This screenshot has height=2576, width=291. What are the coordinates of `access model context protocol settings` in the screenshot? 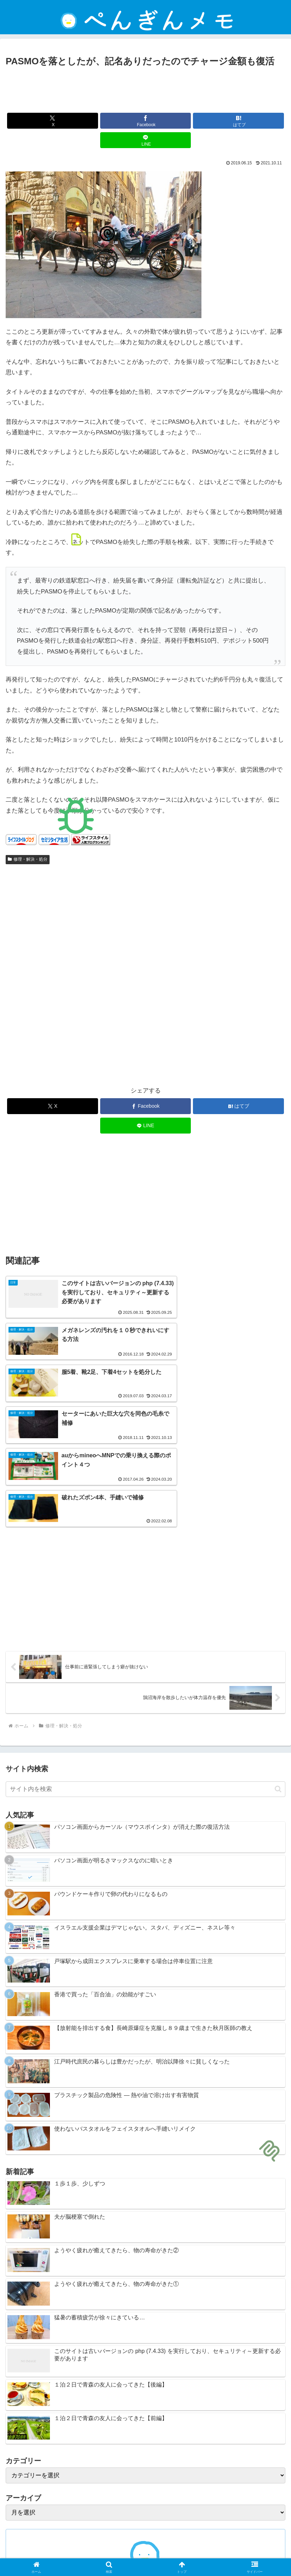 It's located at (269, 2151).